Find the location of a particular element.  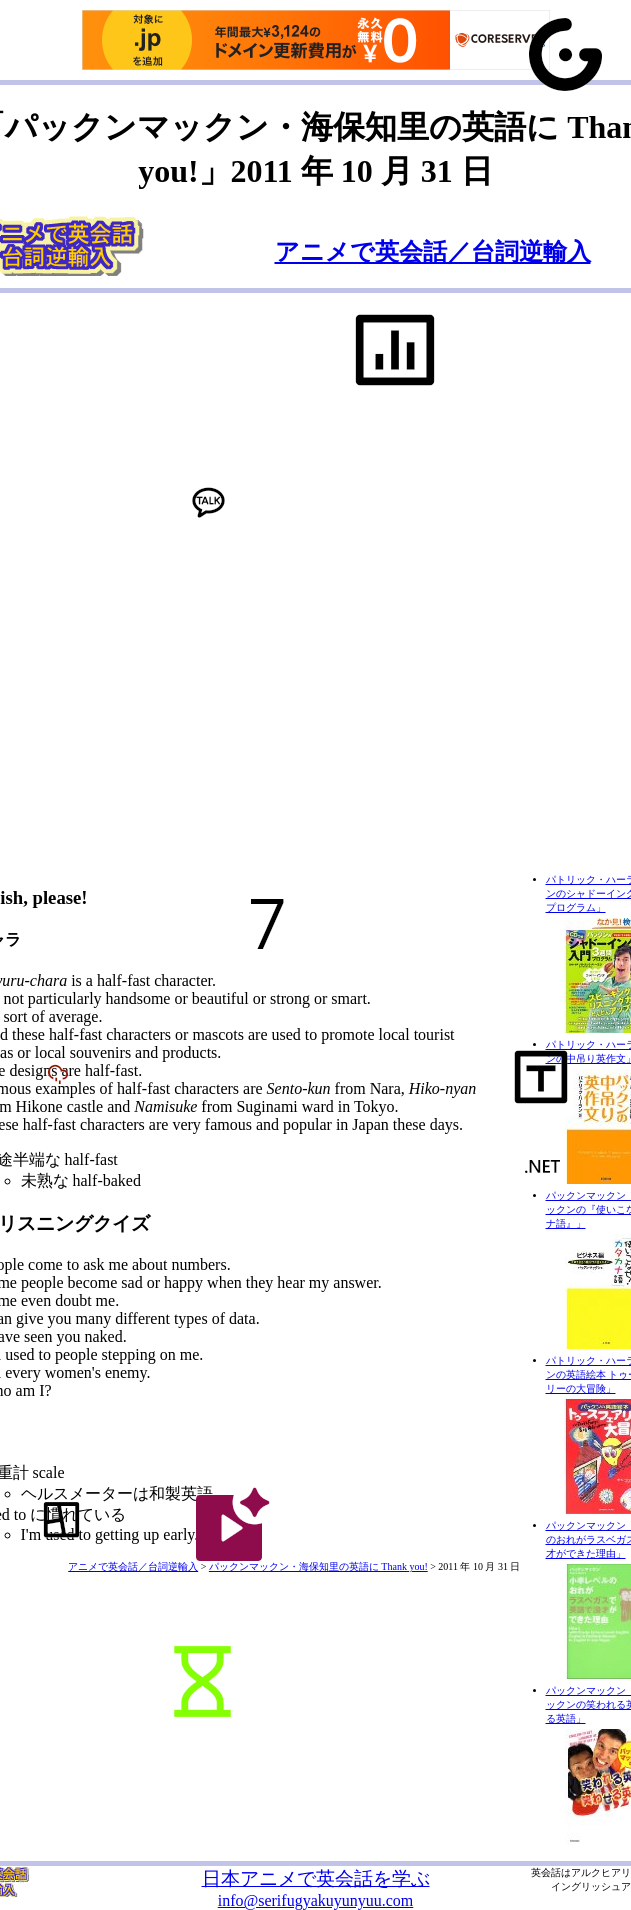

indicates a loading or processing state is located at coordinates (202, 1681).